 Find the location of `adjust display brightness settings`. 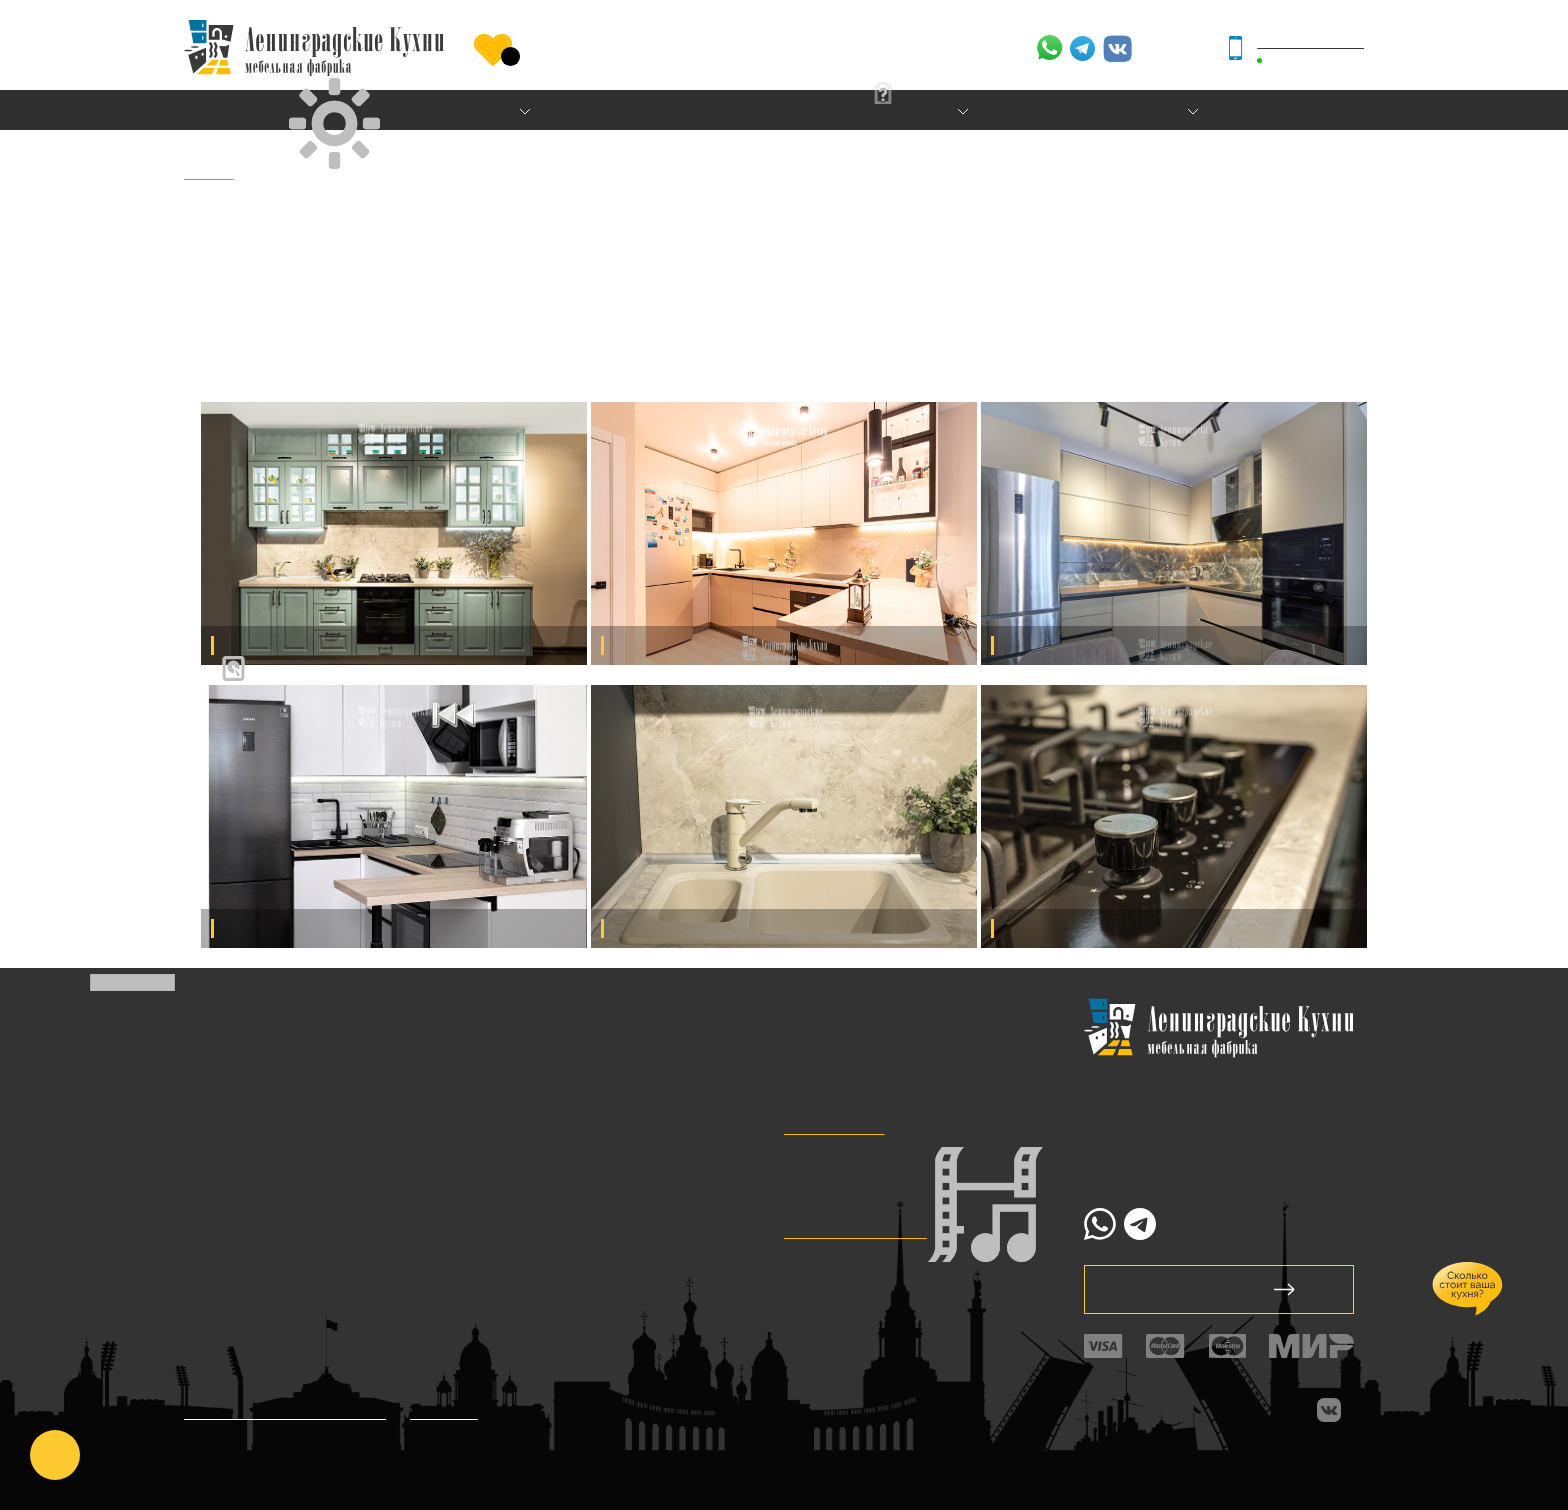

adjust display brightness settings is located at coordinates (334, 123).